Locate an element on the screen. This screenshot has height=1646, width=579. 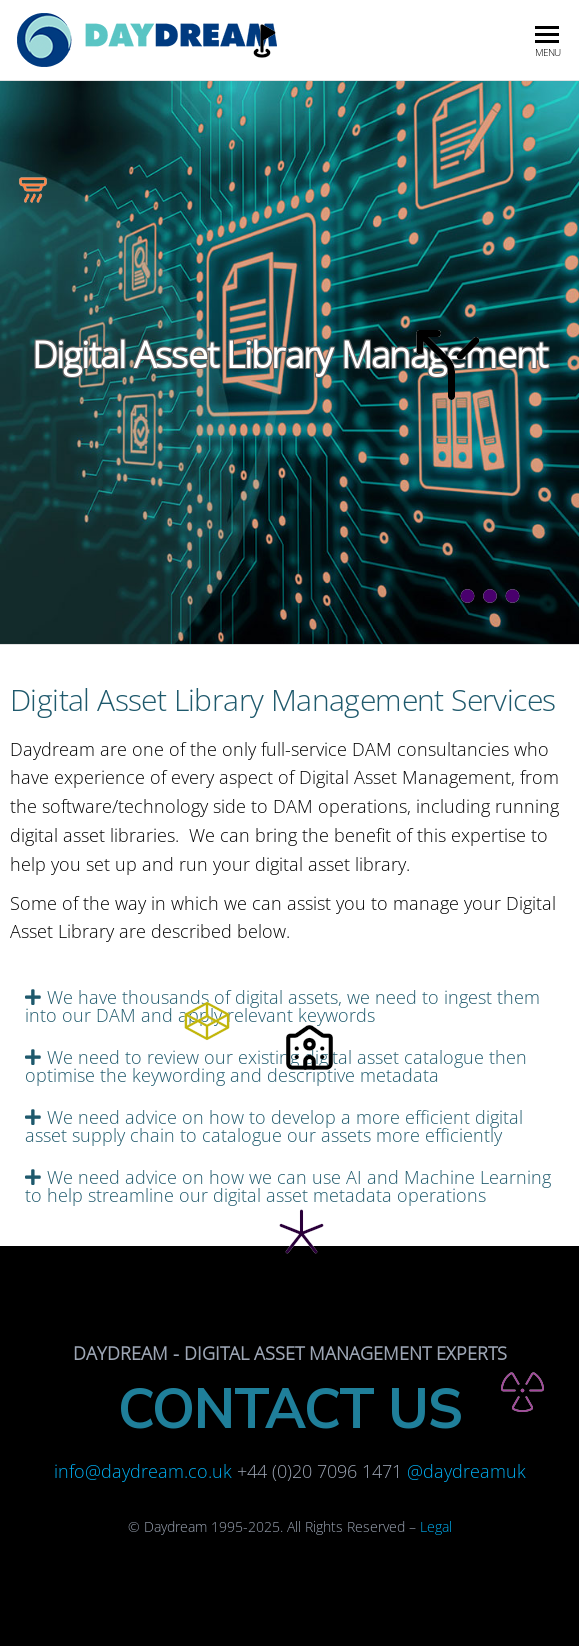
indicates radioactive or hazardous material warning is located at coordinates (522, 1390).